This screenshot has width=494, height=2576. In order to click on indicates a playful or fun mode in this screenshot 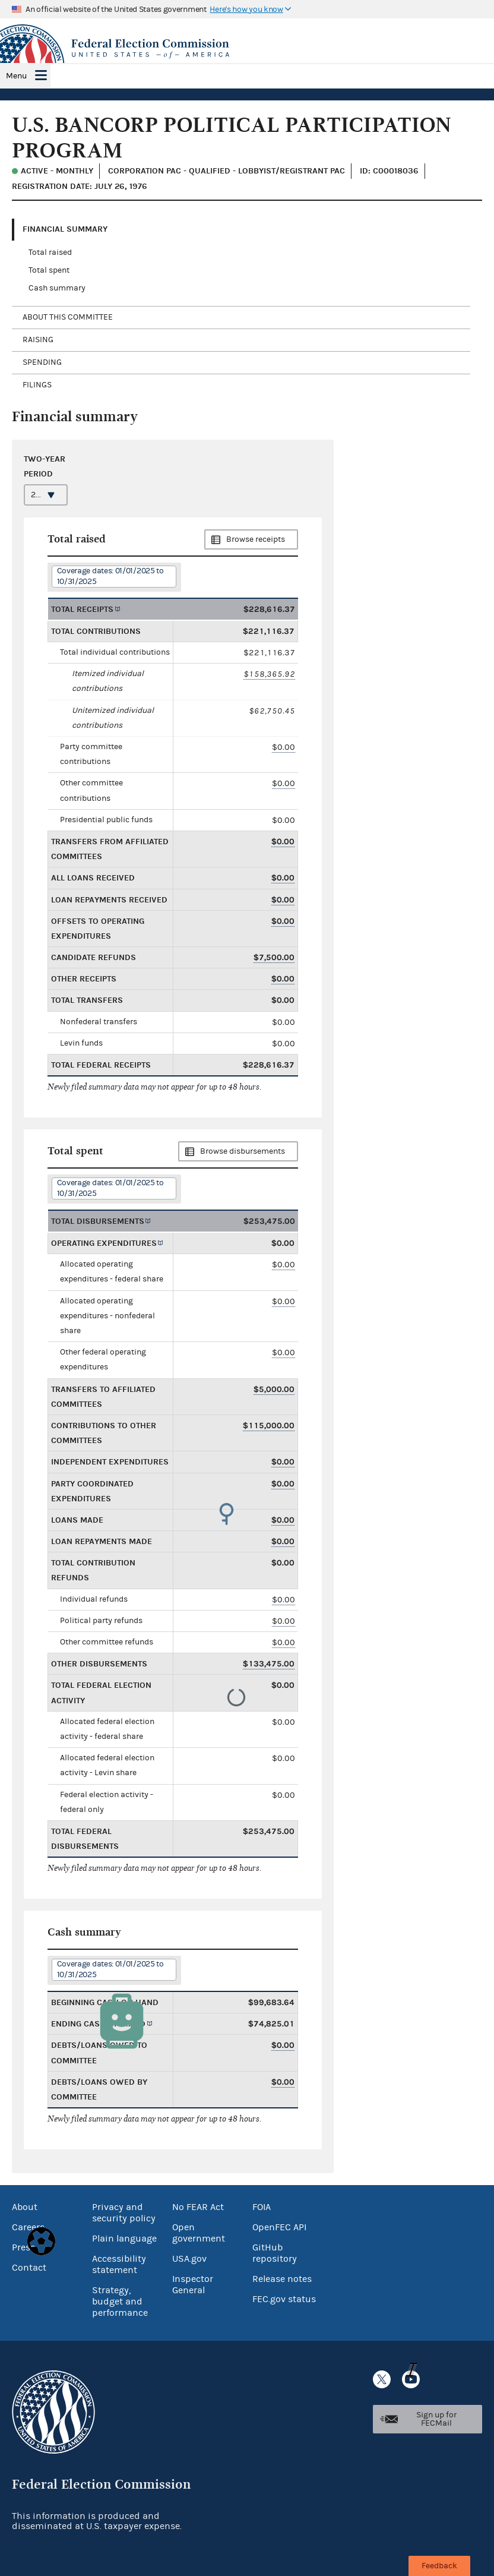, I will do `click(122, 2021)`.